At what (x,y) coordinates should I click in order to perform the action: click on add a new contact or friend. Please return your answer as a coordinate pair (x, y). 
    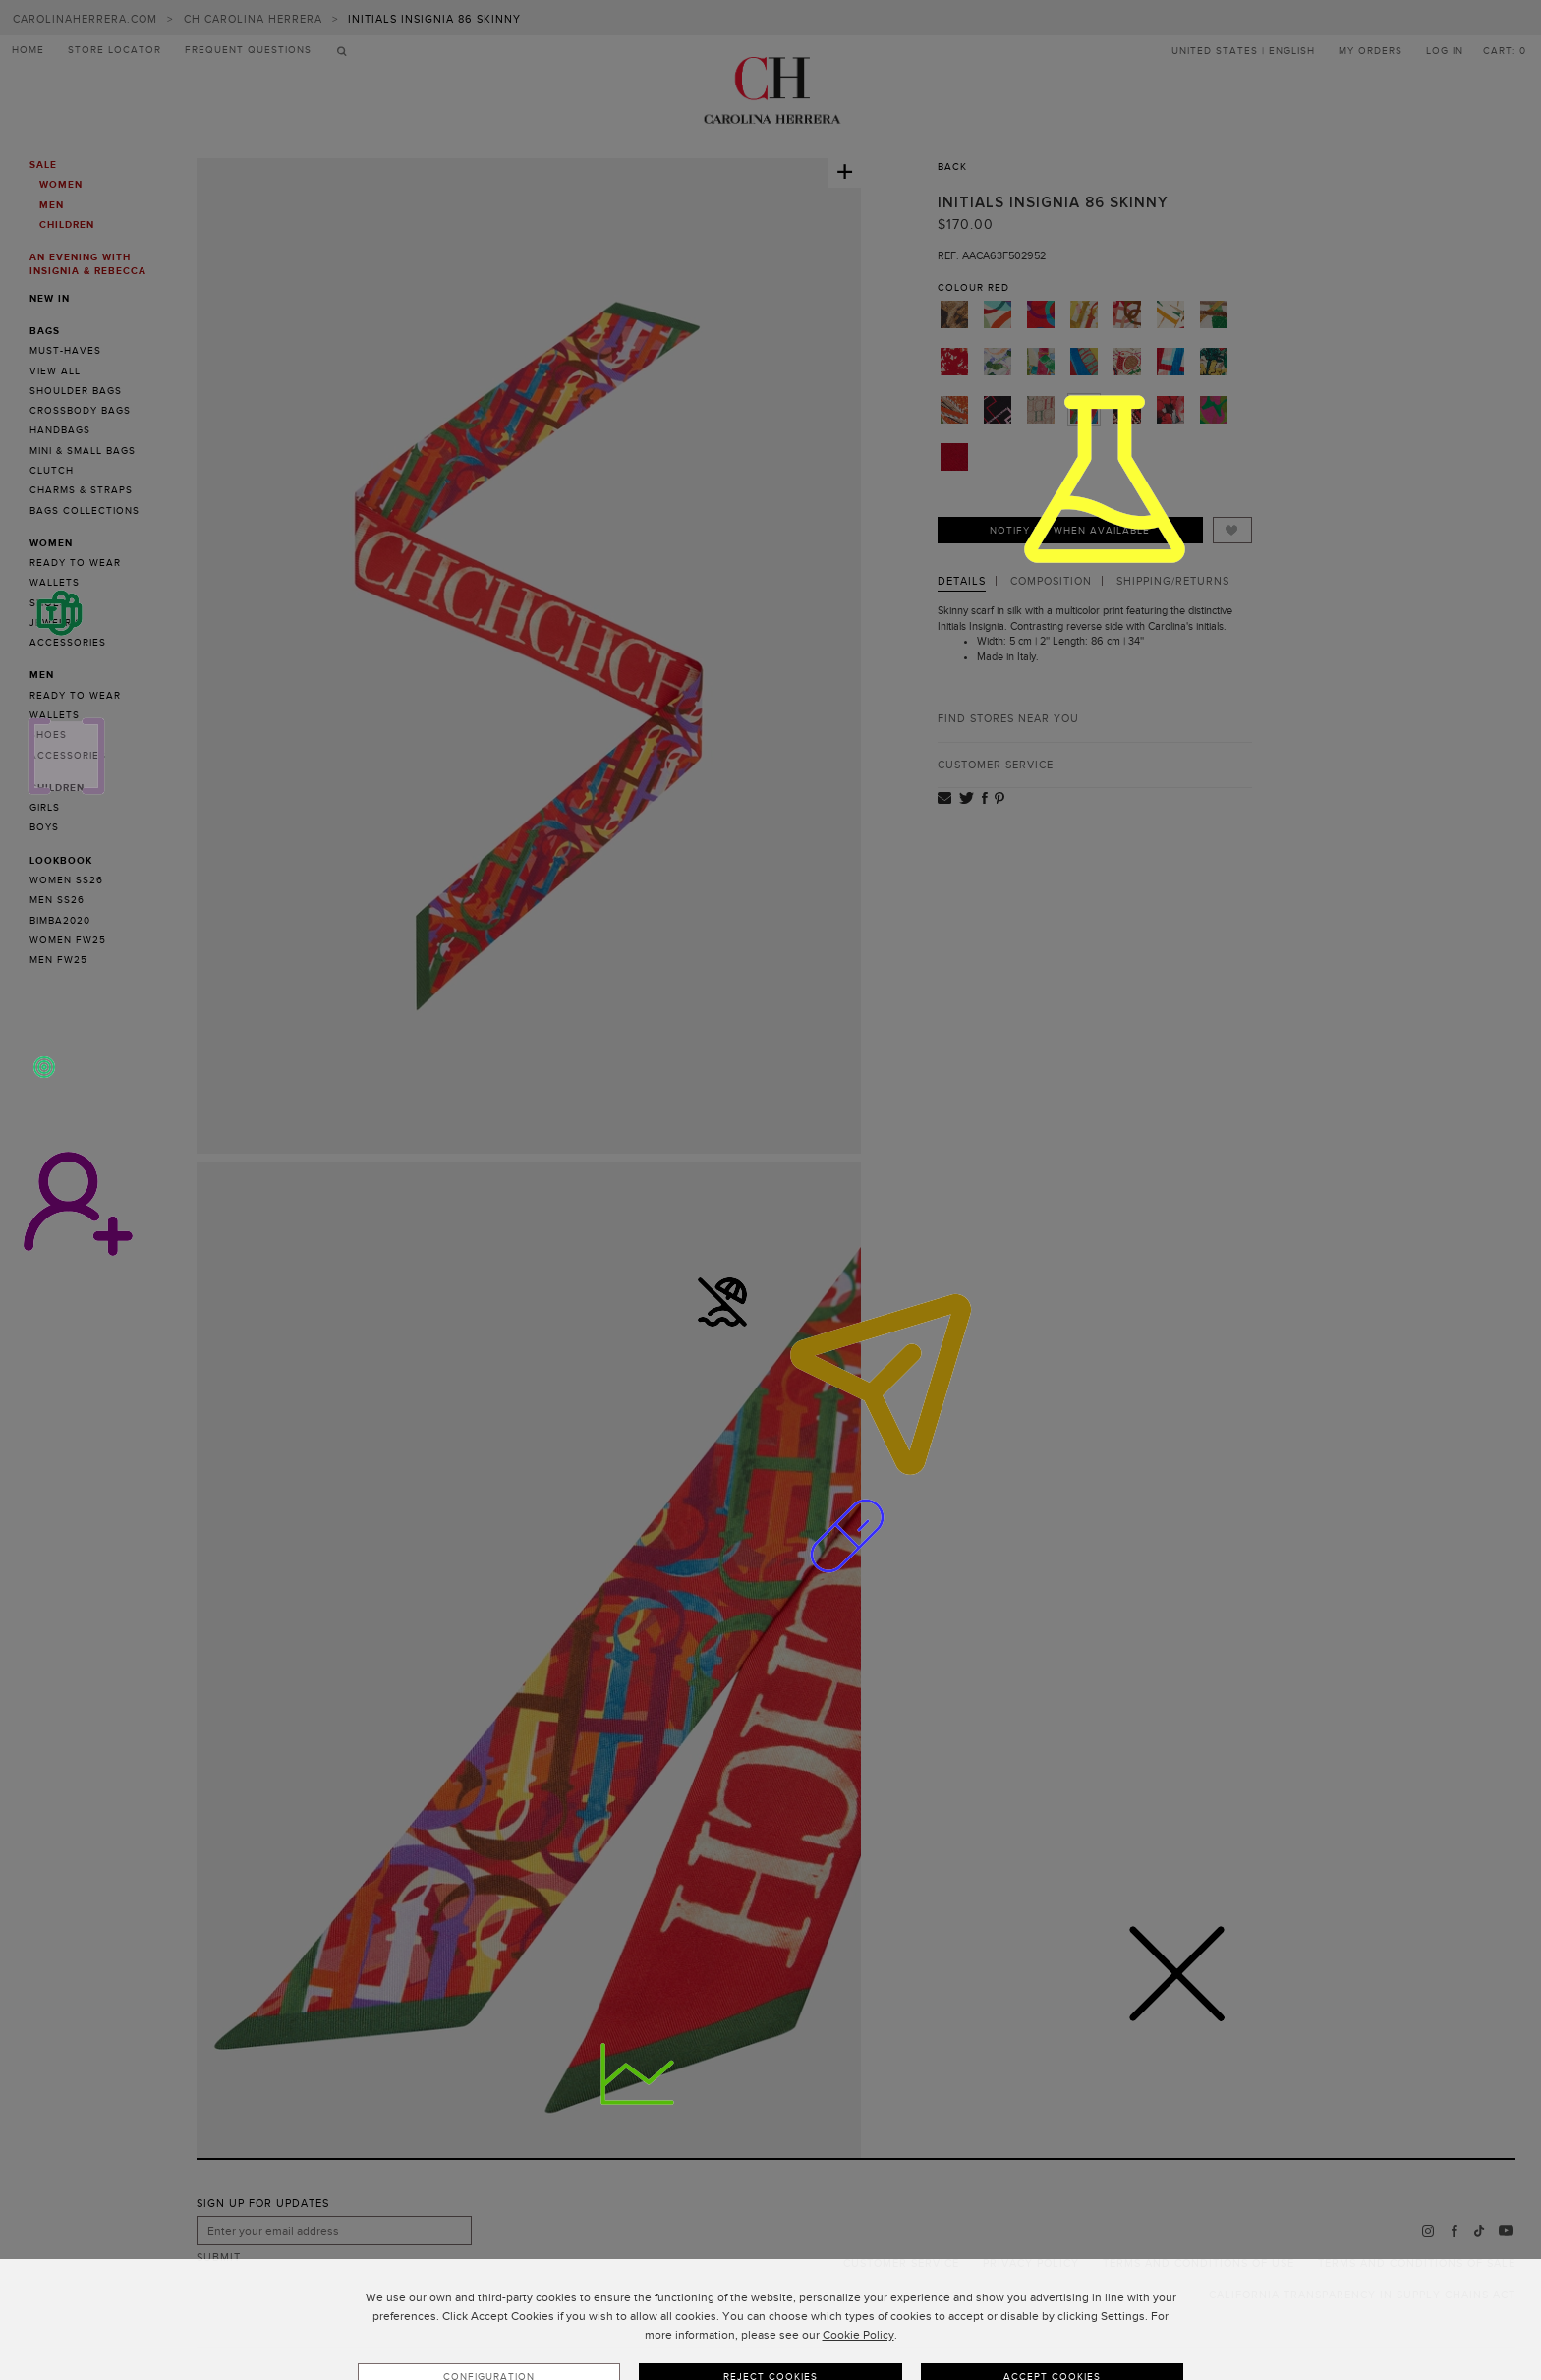
    Looking at the image, I should click on (78, 1201).